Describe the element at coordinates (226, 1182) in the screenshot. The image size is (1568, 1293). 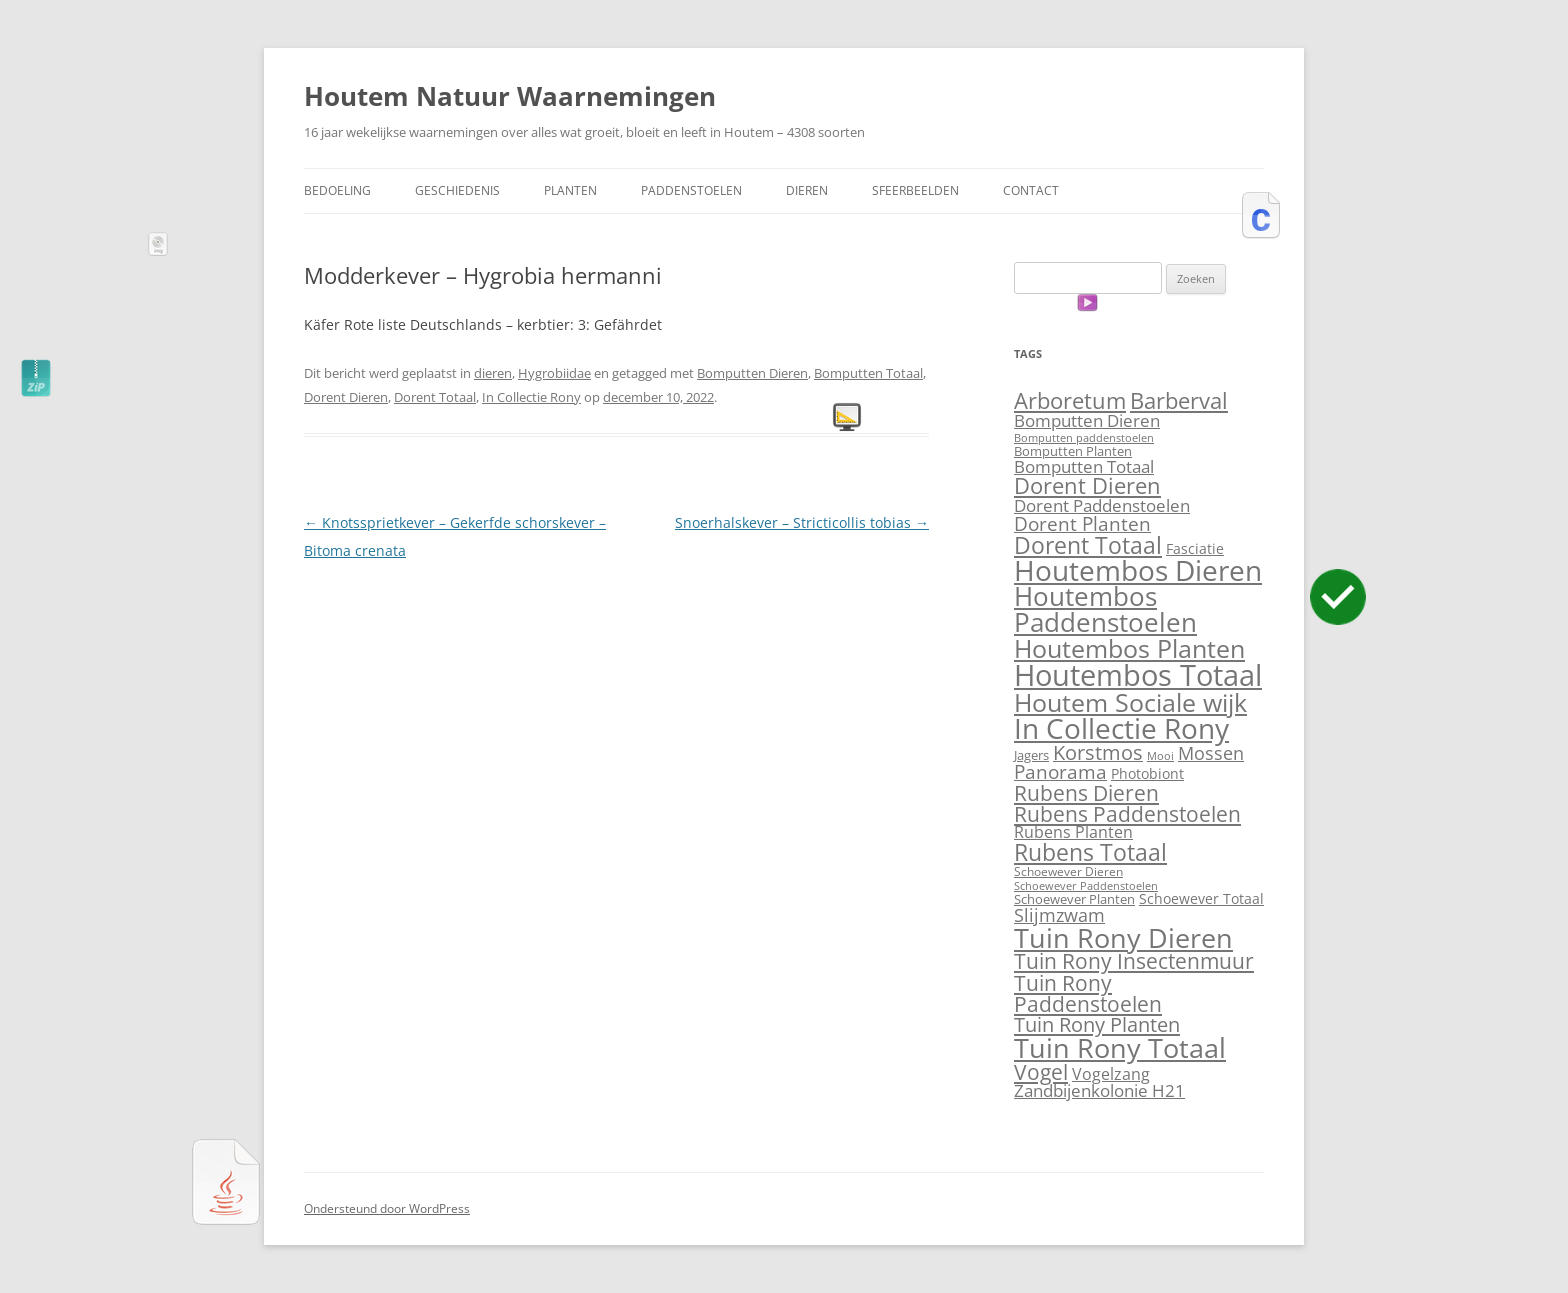
I see `java source code file` at that location.